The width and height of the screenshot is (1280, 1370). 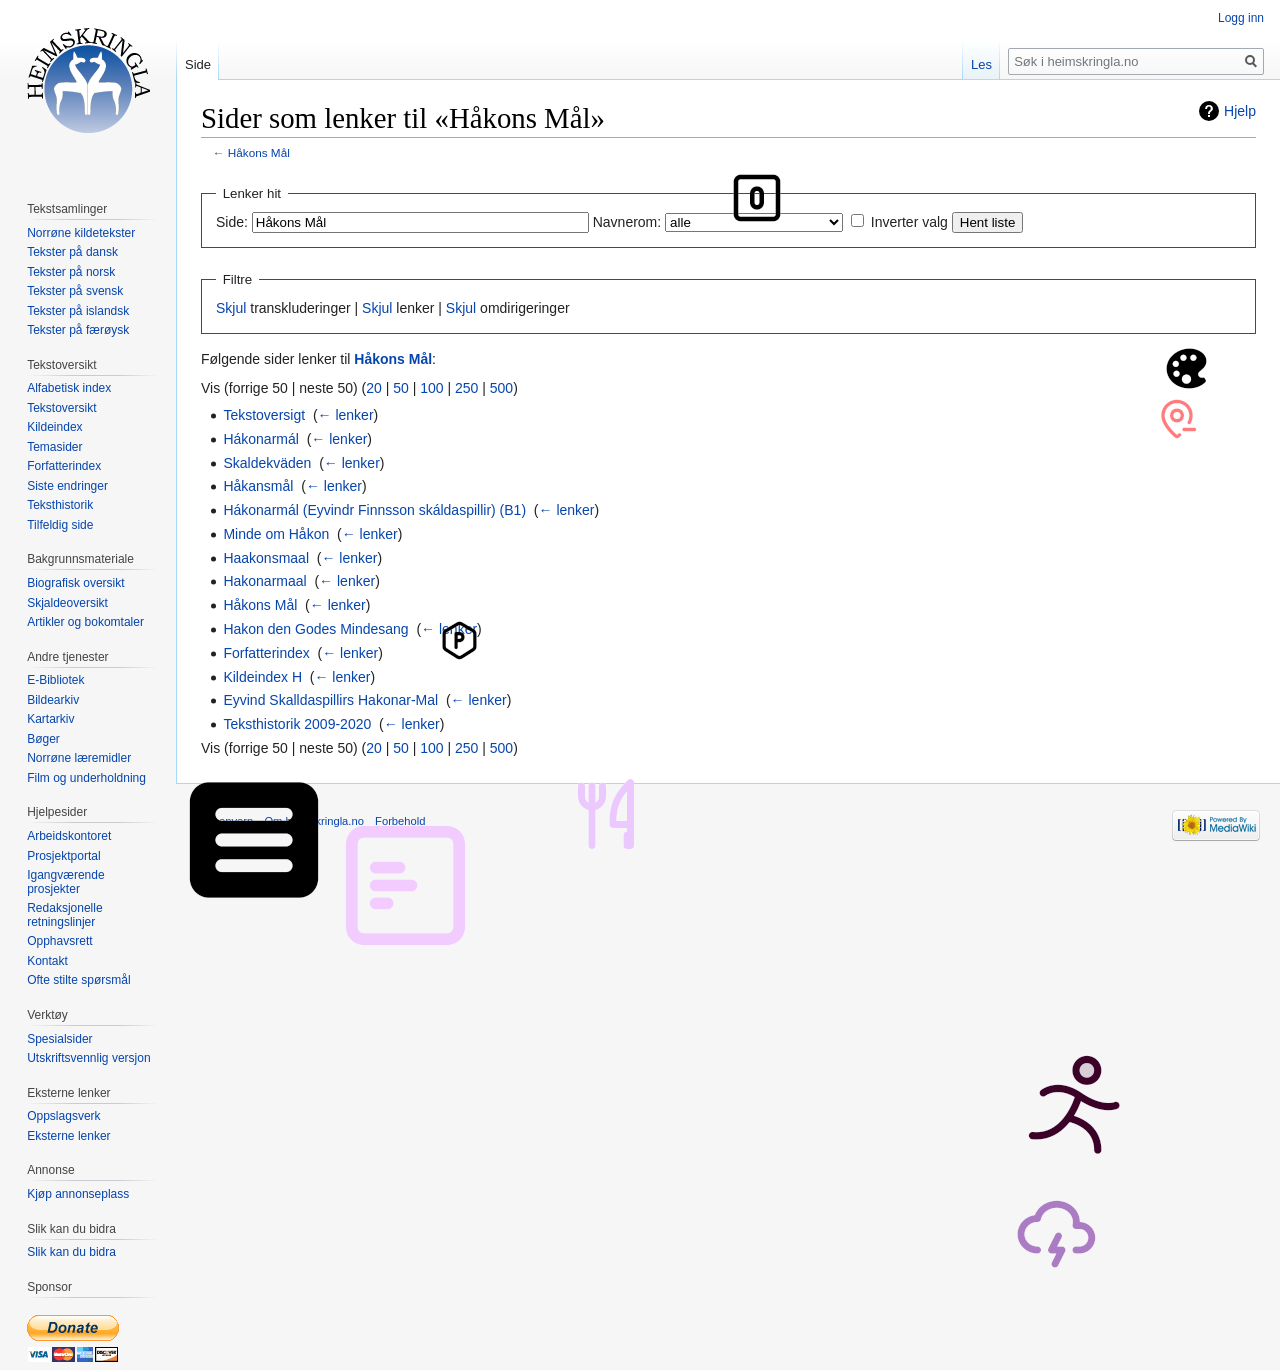 I want to click on indicates zero items or empty count, so click(x=757, y=198).